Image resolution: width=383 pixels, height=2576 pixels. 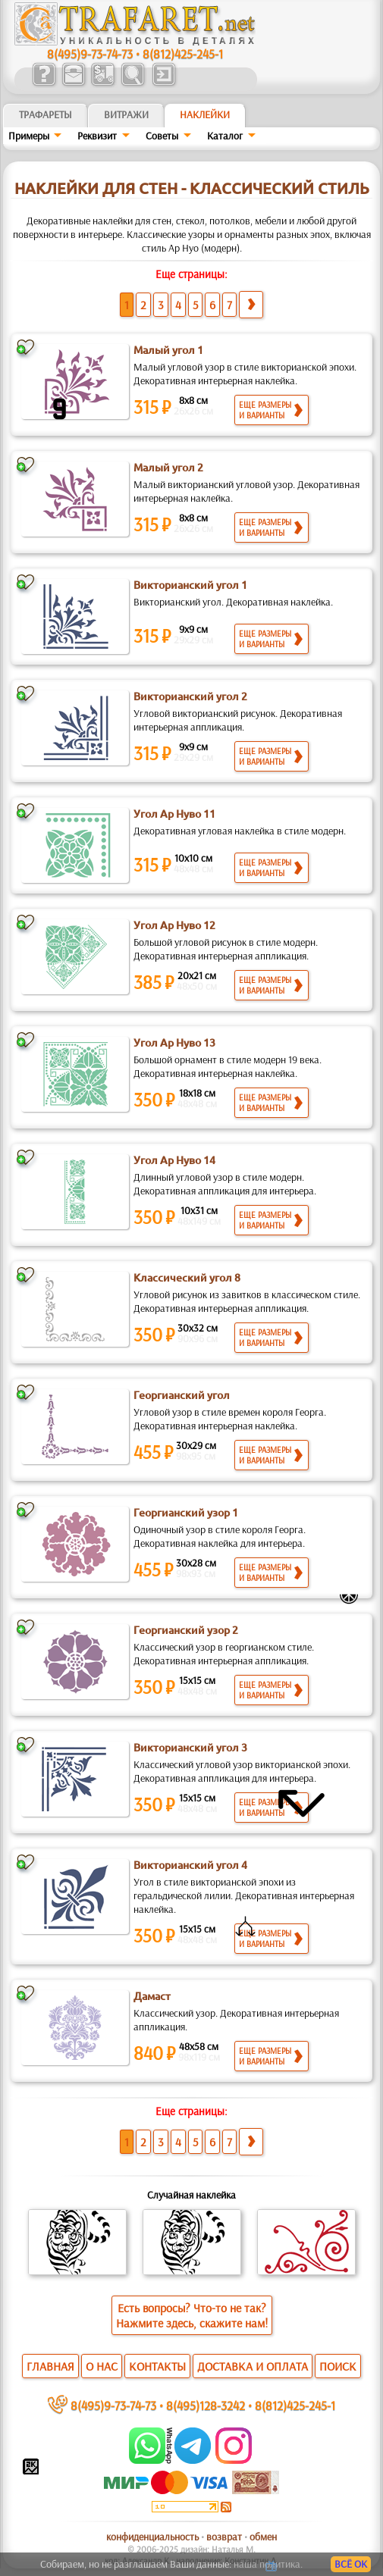 I want to click on indicates item number 9 in a list or sequence, so click(x=59, y=408).